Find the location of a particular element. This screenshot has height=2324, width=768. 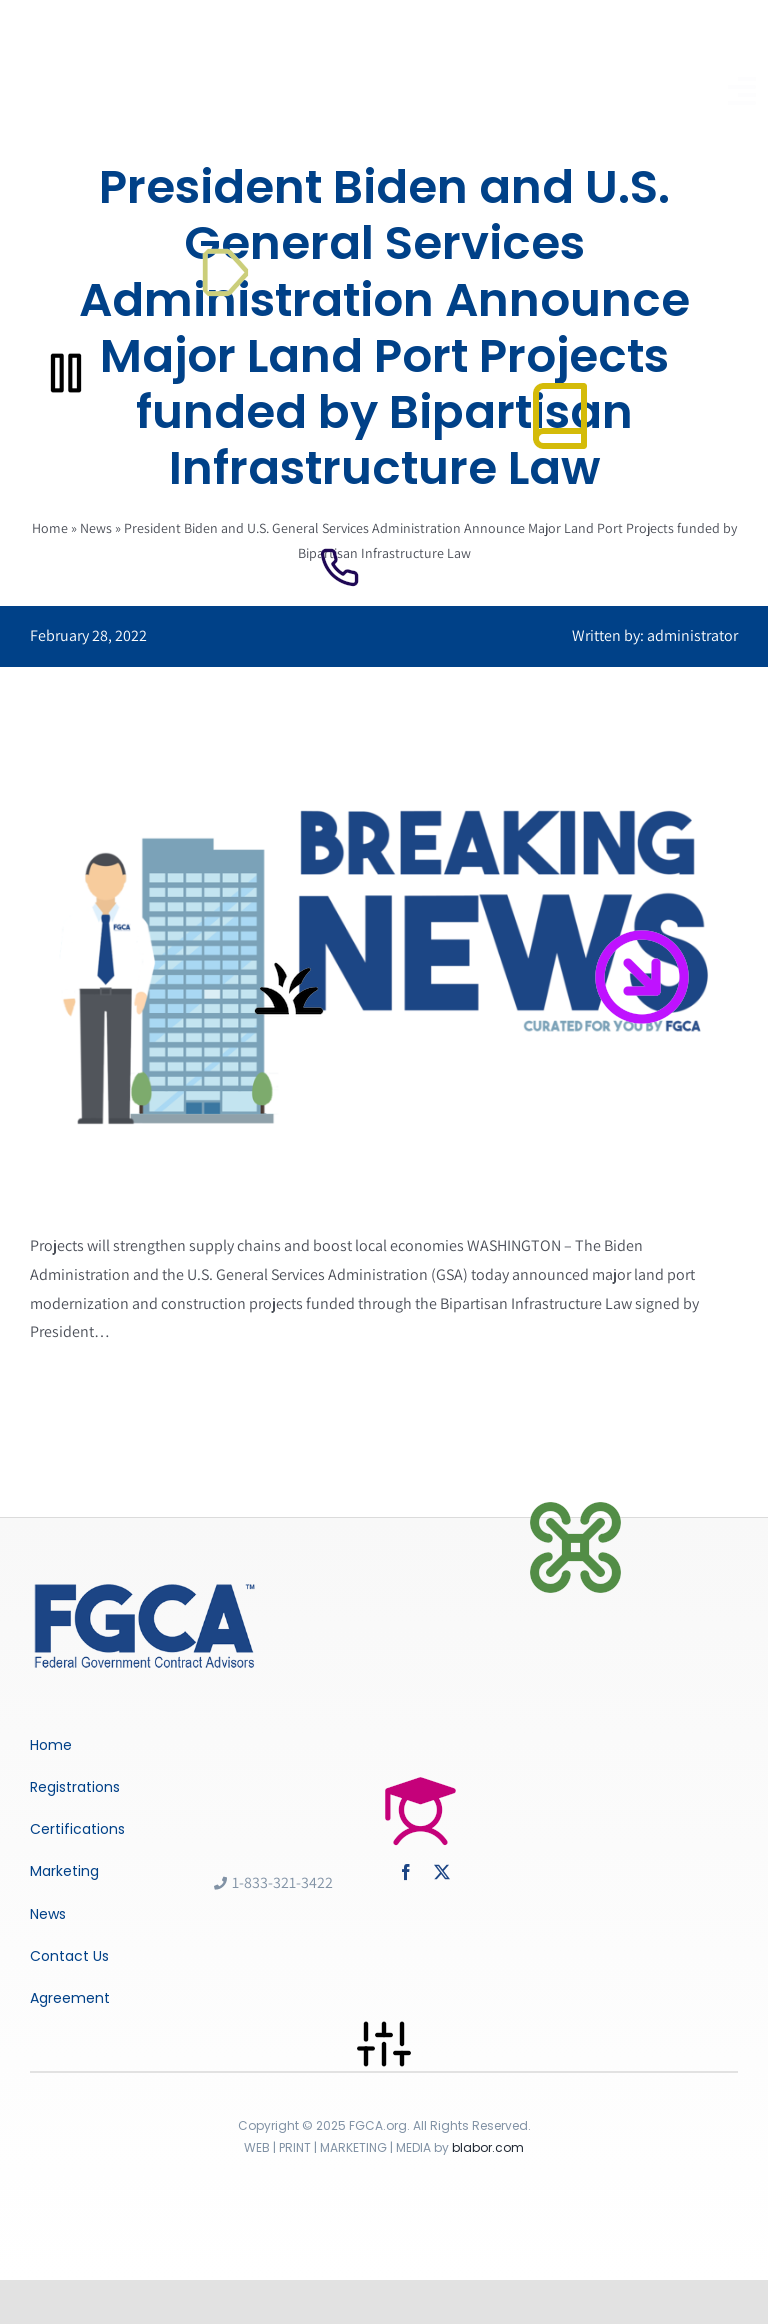

pause media playback is located at coordinates (66, 373).